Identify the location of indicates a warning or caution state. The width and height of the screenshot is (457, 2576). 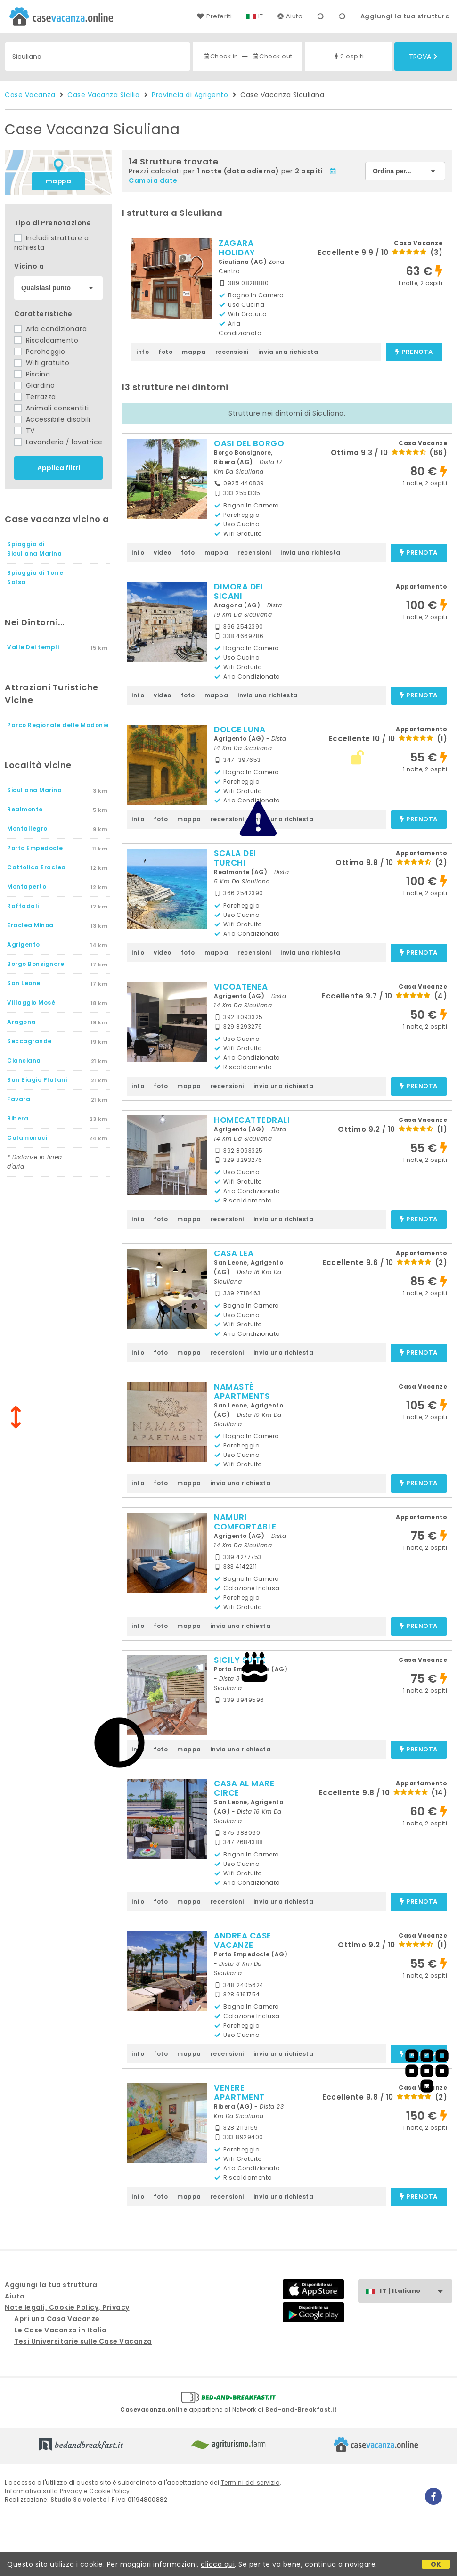
(258, 820).